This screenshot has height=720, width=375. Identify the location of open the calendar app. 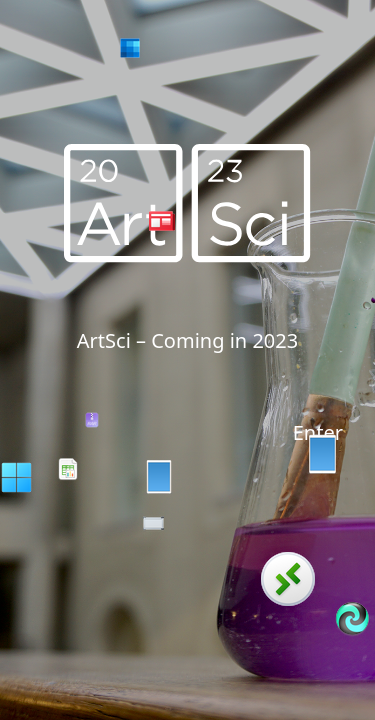
(130, 48).